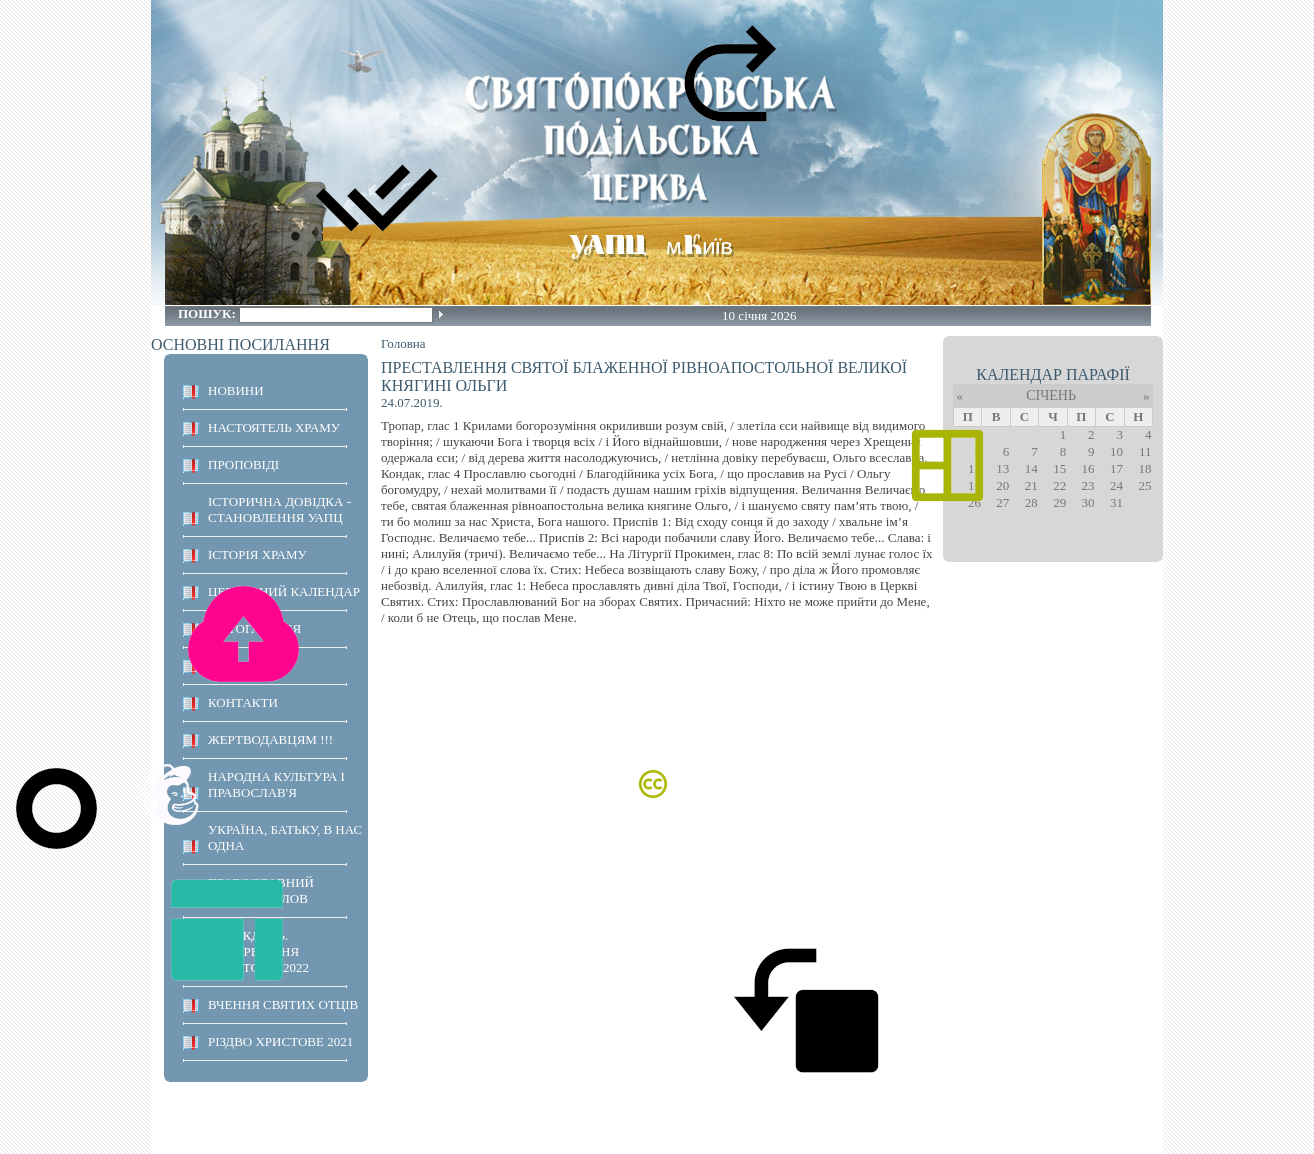  I want to click on redo last action, so click(728, 78).